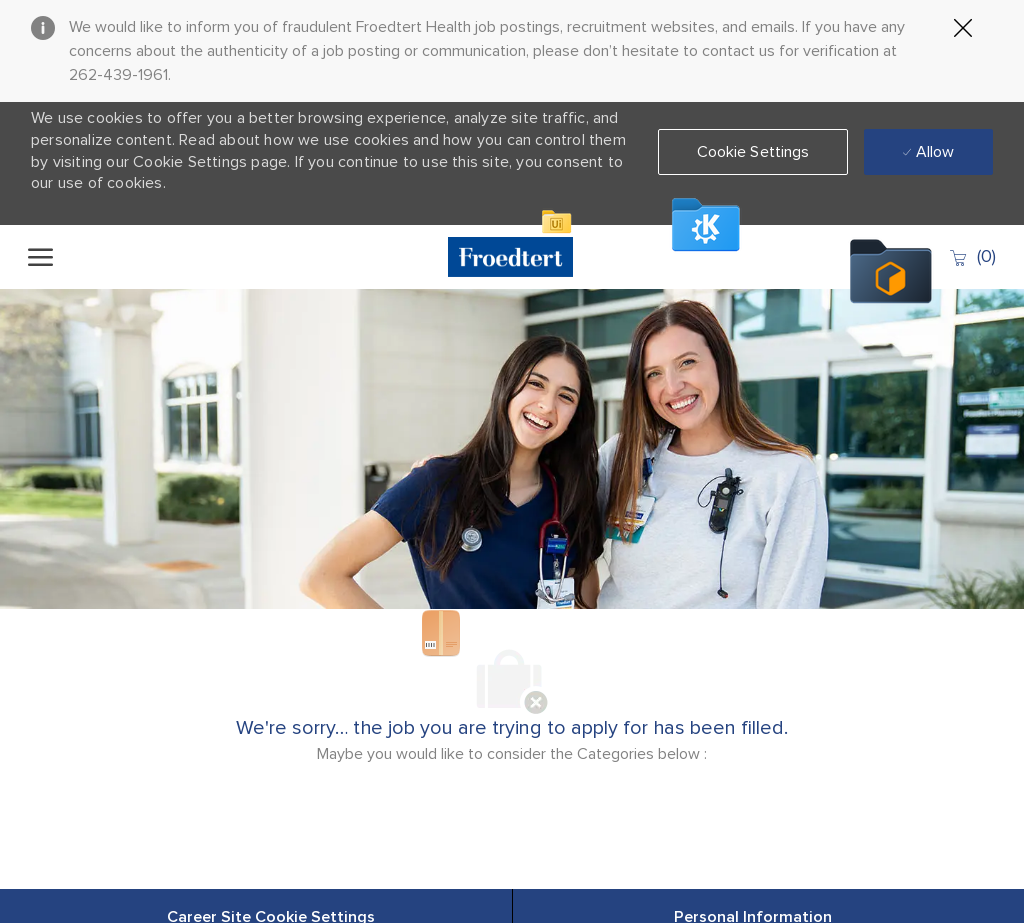 This screenshot has height=923, width=1024. I want to click on open UiPath project files folder, so click(556, 222).